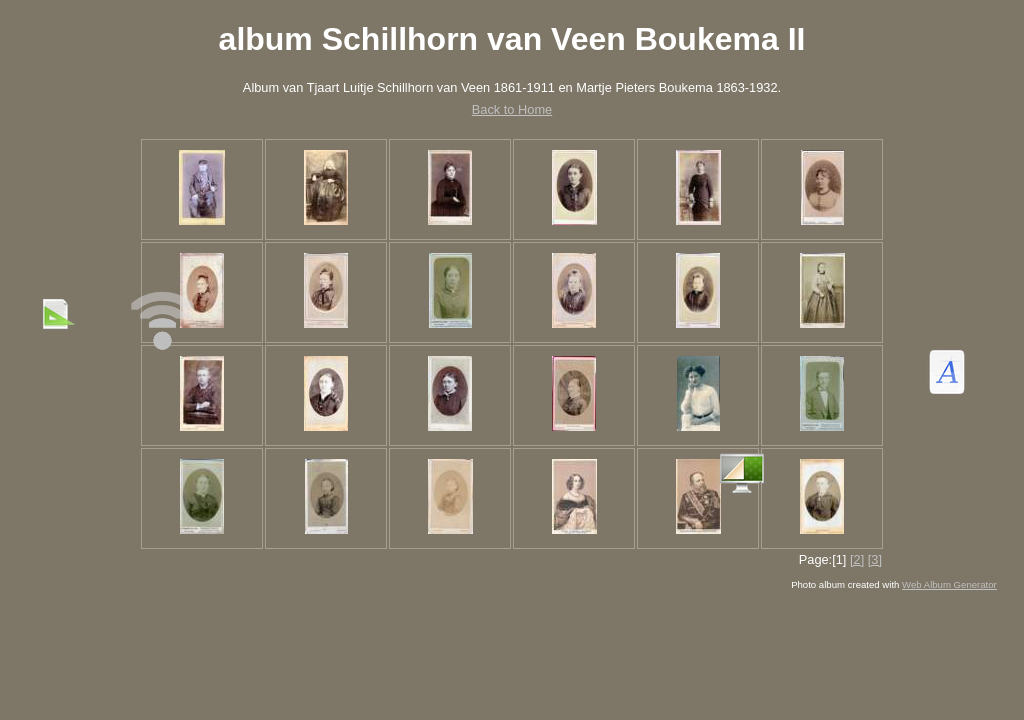 The width and height of the screenshot is (1024, 720). Describe the element at coordinates (947, 372) in the screenshot. I see `open a font file` at that location.